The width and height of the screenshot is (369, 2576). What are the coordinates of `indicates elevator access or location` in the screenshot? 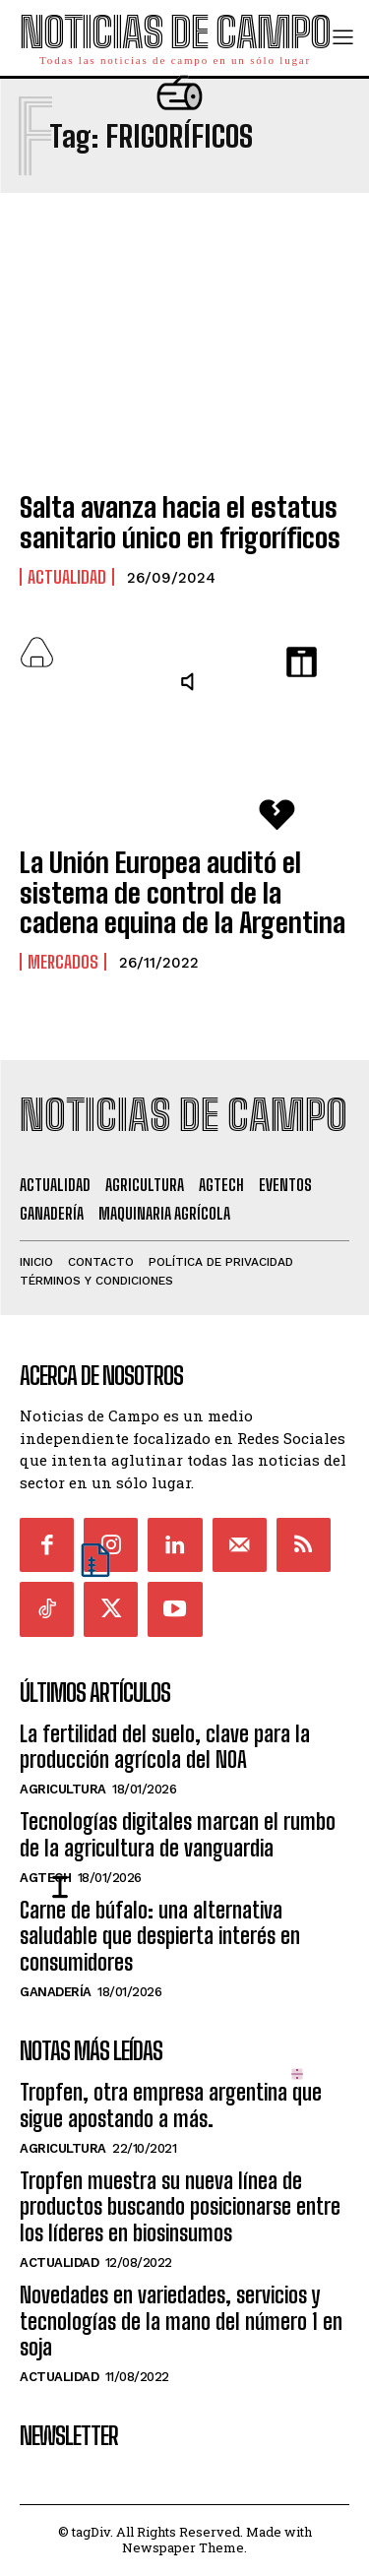 It's located at (301, 661).